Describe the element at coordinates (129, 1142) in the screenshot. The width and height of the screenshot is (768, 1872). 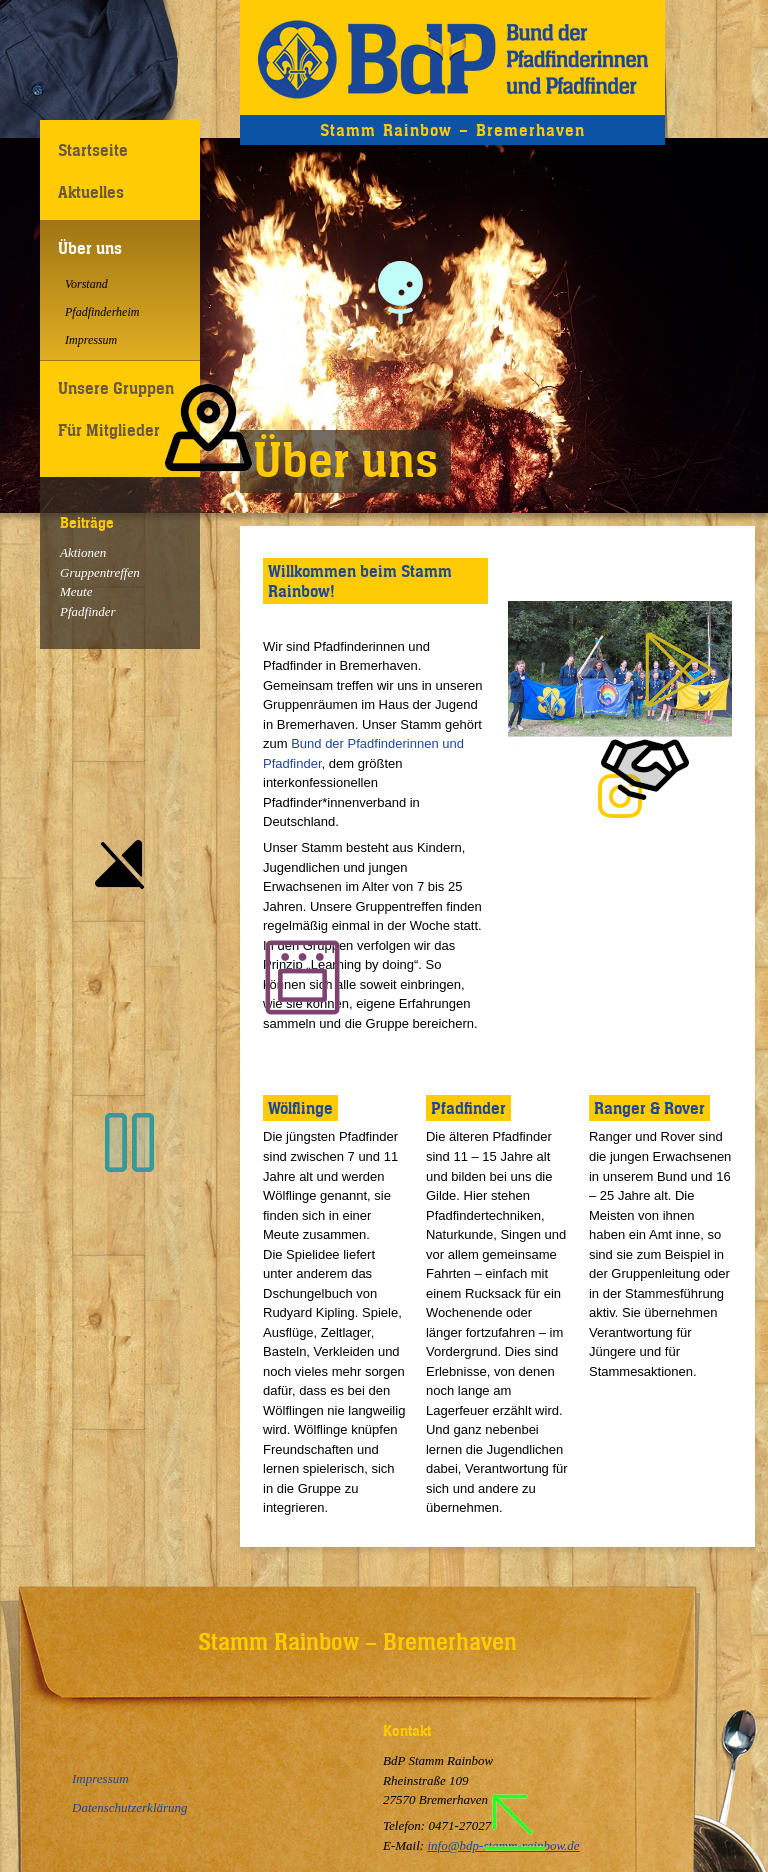
I see `switch to column layout view` at that location.